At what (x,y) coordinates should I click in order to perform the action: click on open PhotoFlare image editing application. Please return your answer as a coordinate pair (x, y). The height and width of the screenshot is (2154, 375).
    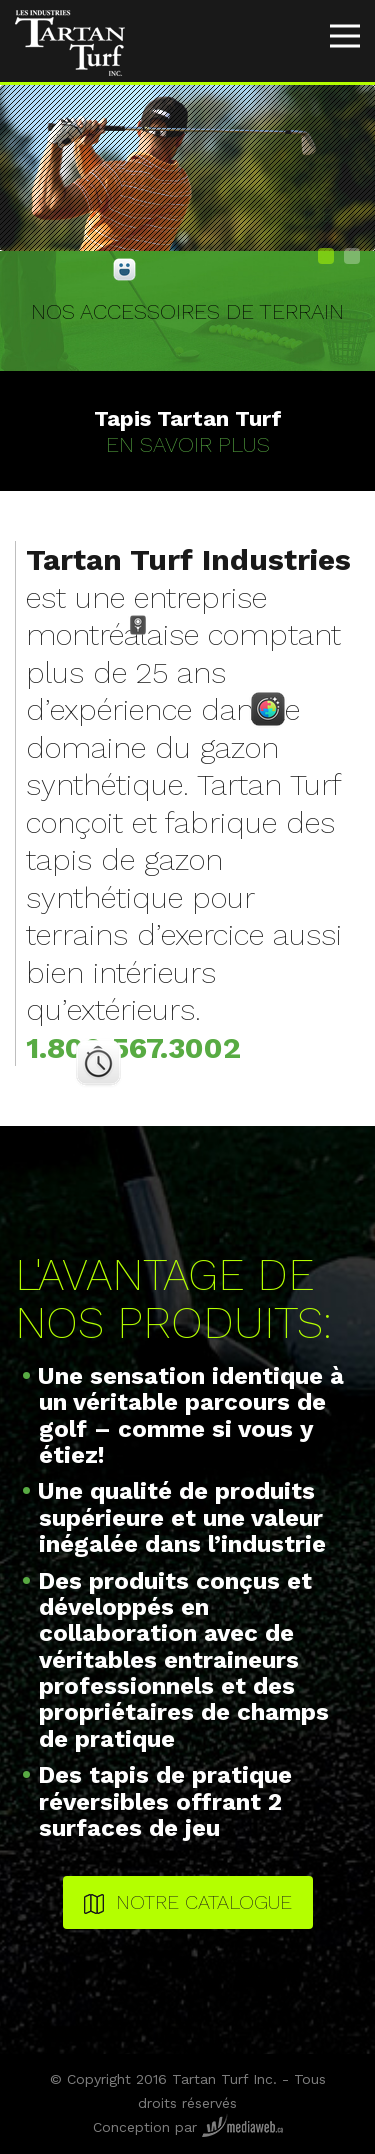
    Looking at the image, I should click on (268, 709).